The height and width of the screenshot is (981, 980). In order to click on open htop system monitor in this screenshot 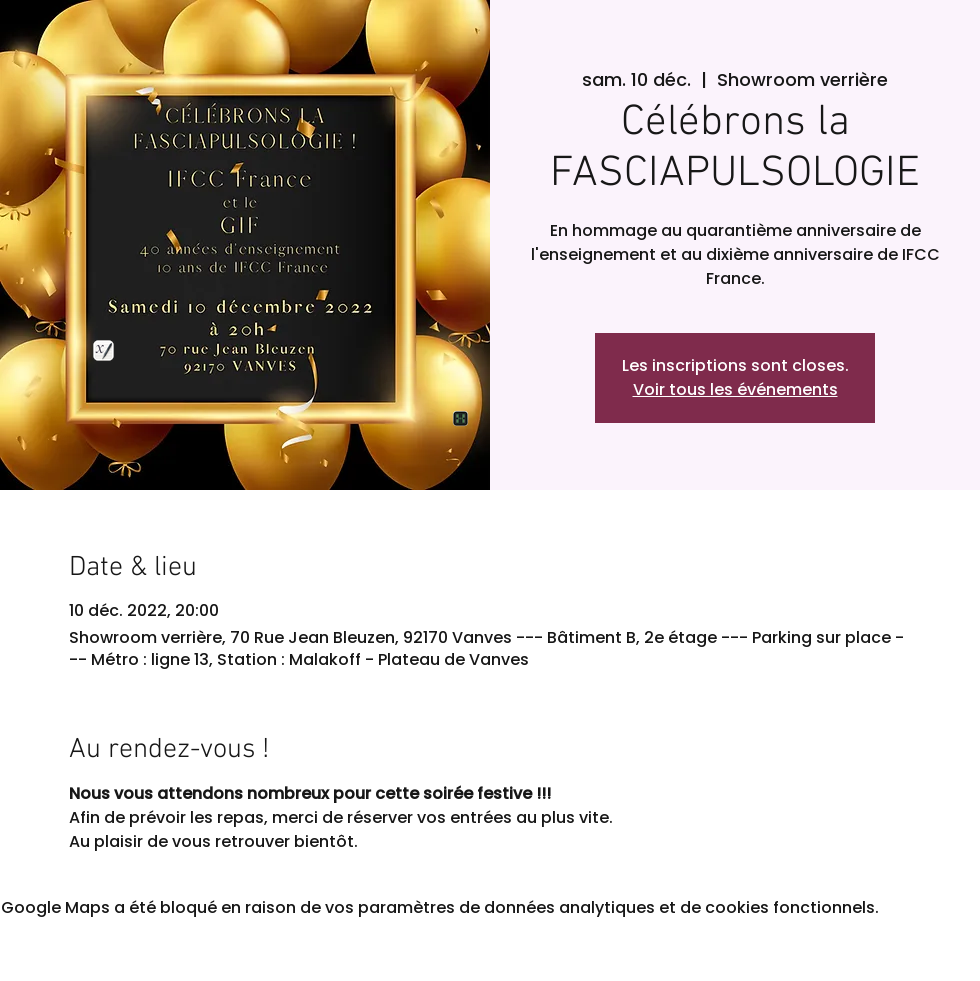, I will do `click(460, 418)`.